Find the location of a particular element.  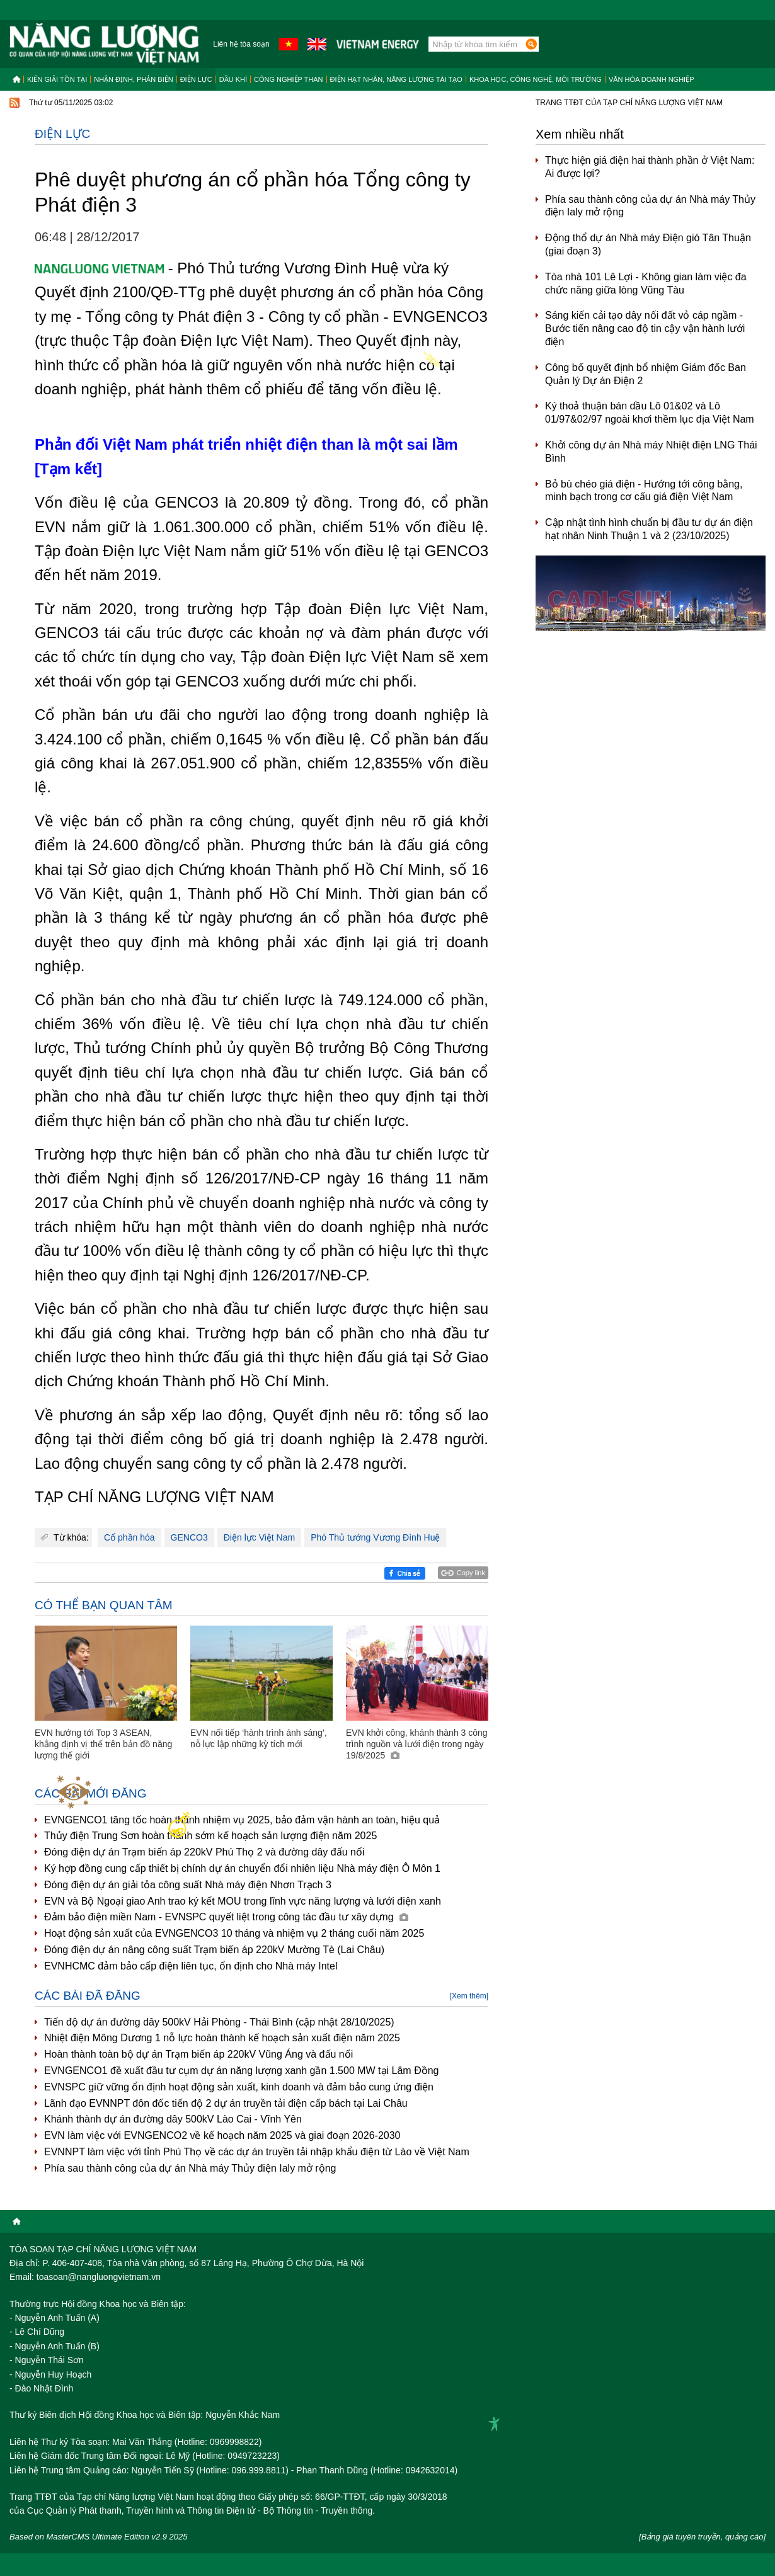

use a health or mana potion is located at coordinates (180, 1825).